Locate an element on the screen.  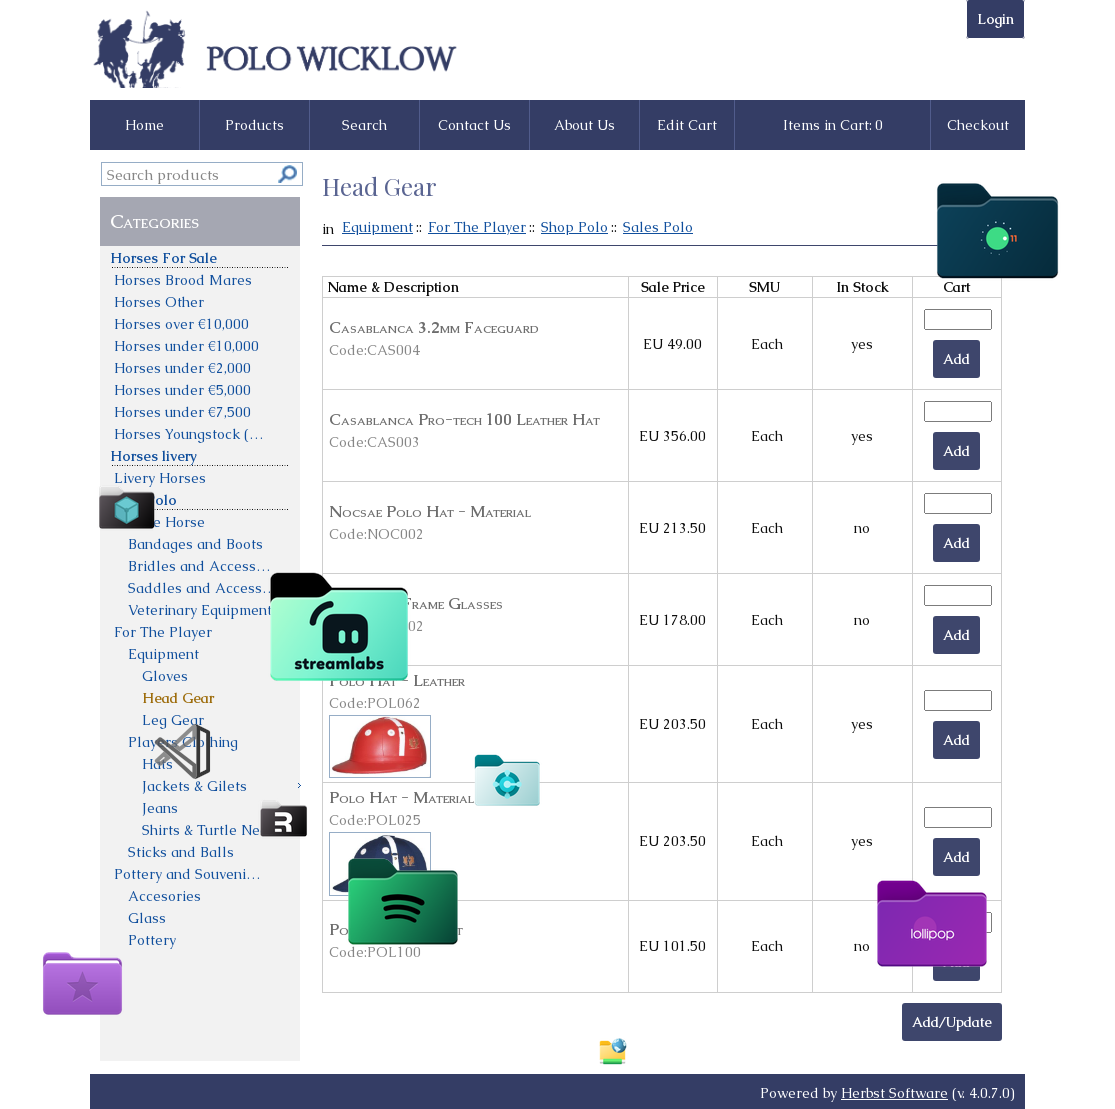
access network or shared folder is located at coordinates (612, 1051).